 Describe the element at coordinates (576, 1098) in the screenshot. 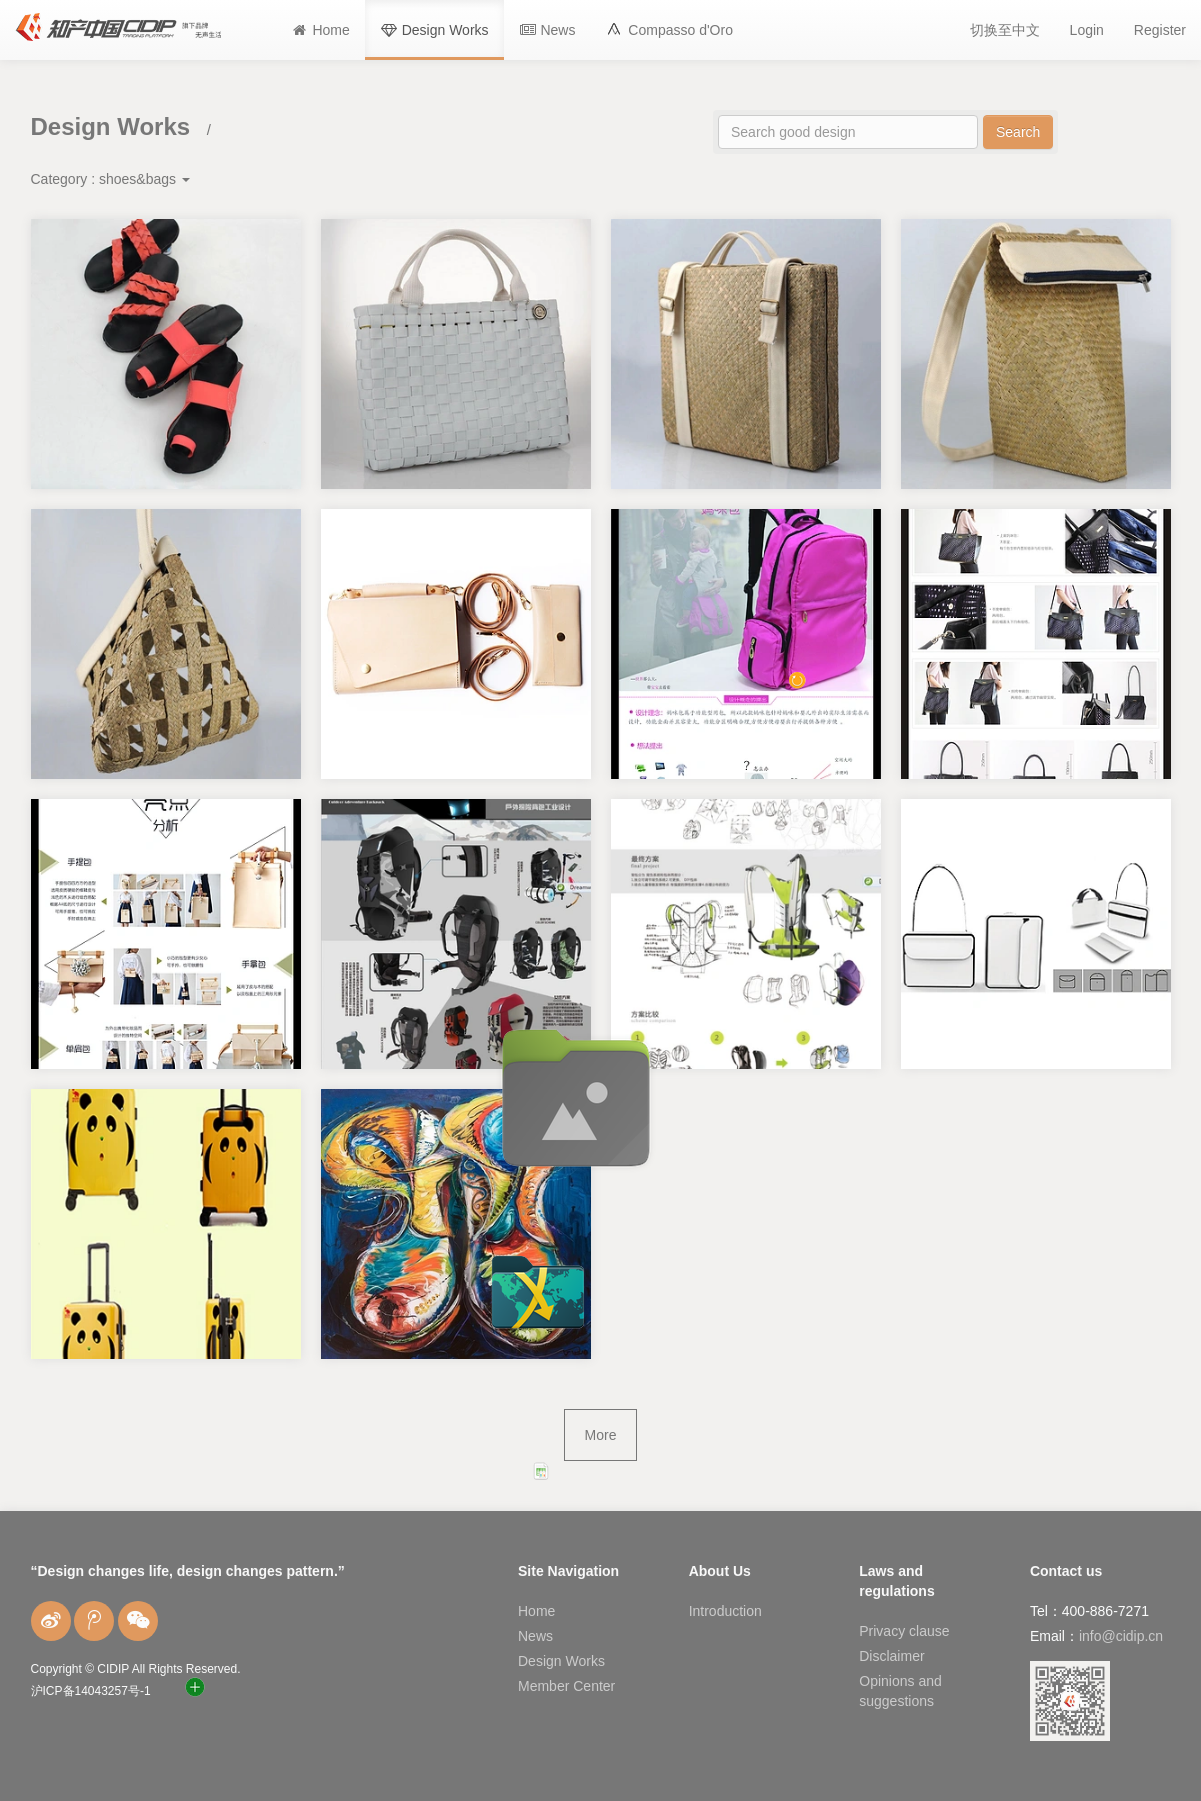

I see `open your pictures folder` at that location.